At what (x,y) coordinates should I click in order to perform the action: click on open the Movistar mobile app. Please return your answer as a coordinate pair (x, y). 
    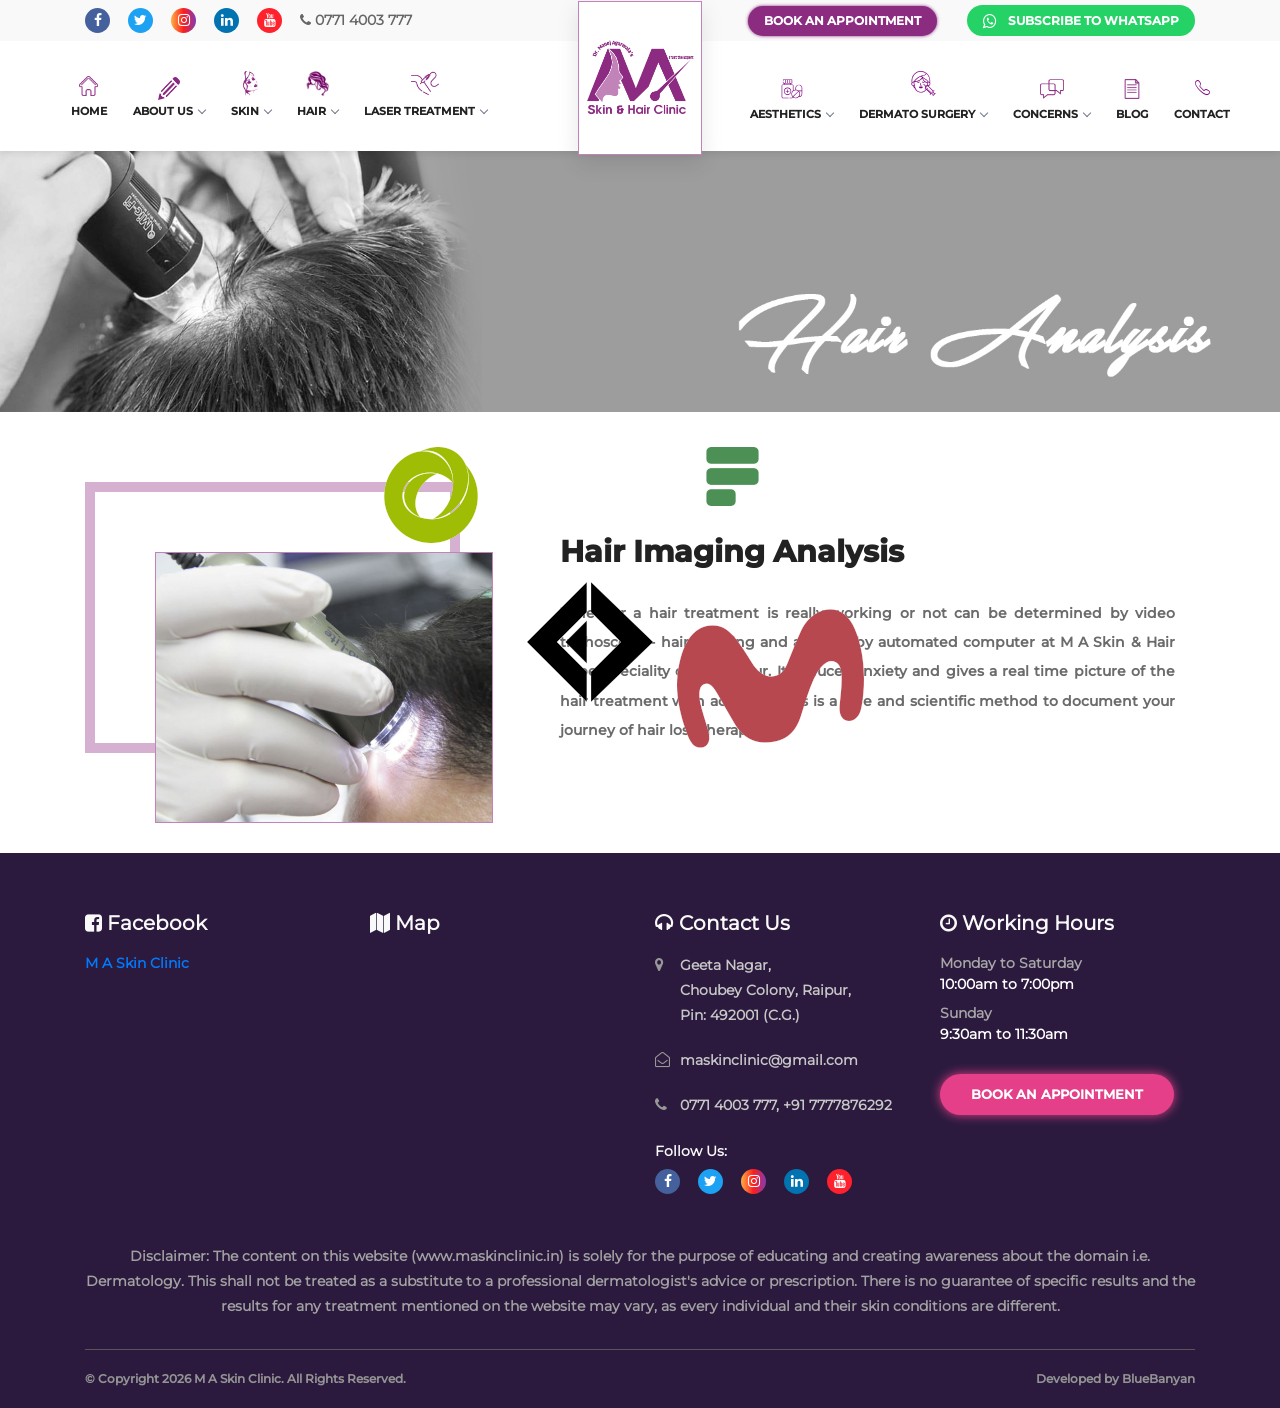
    Looking at the image, I should click on (770, 678).